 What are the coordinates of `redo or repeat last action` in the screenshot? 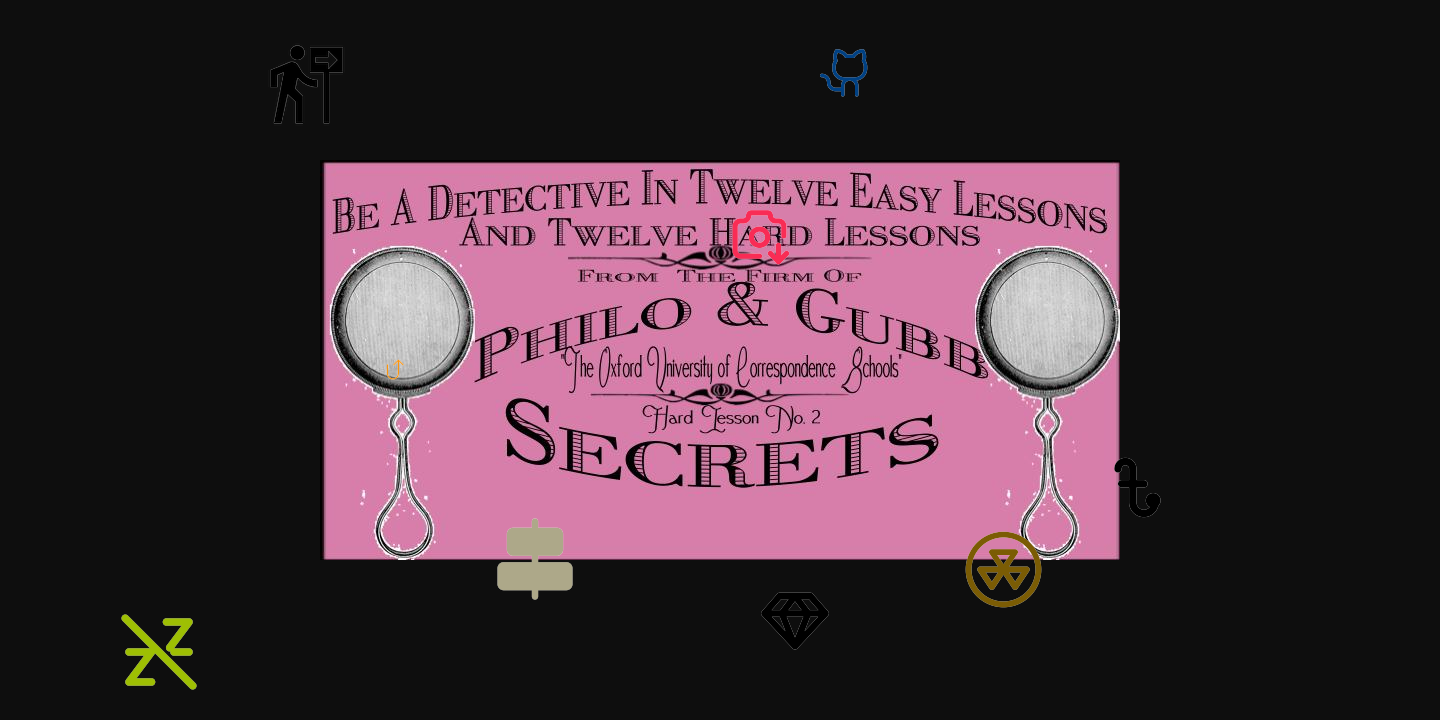 It's located at (394, 369).